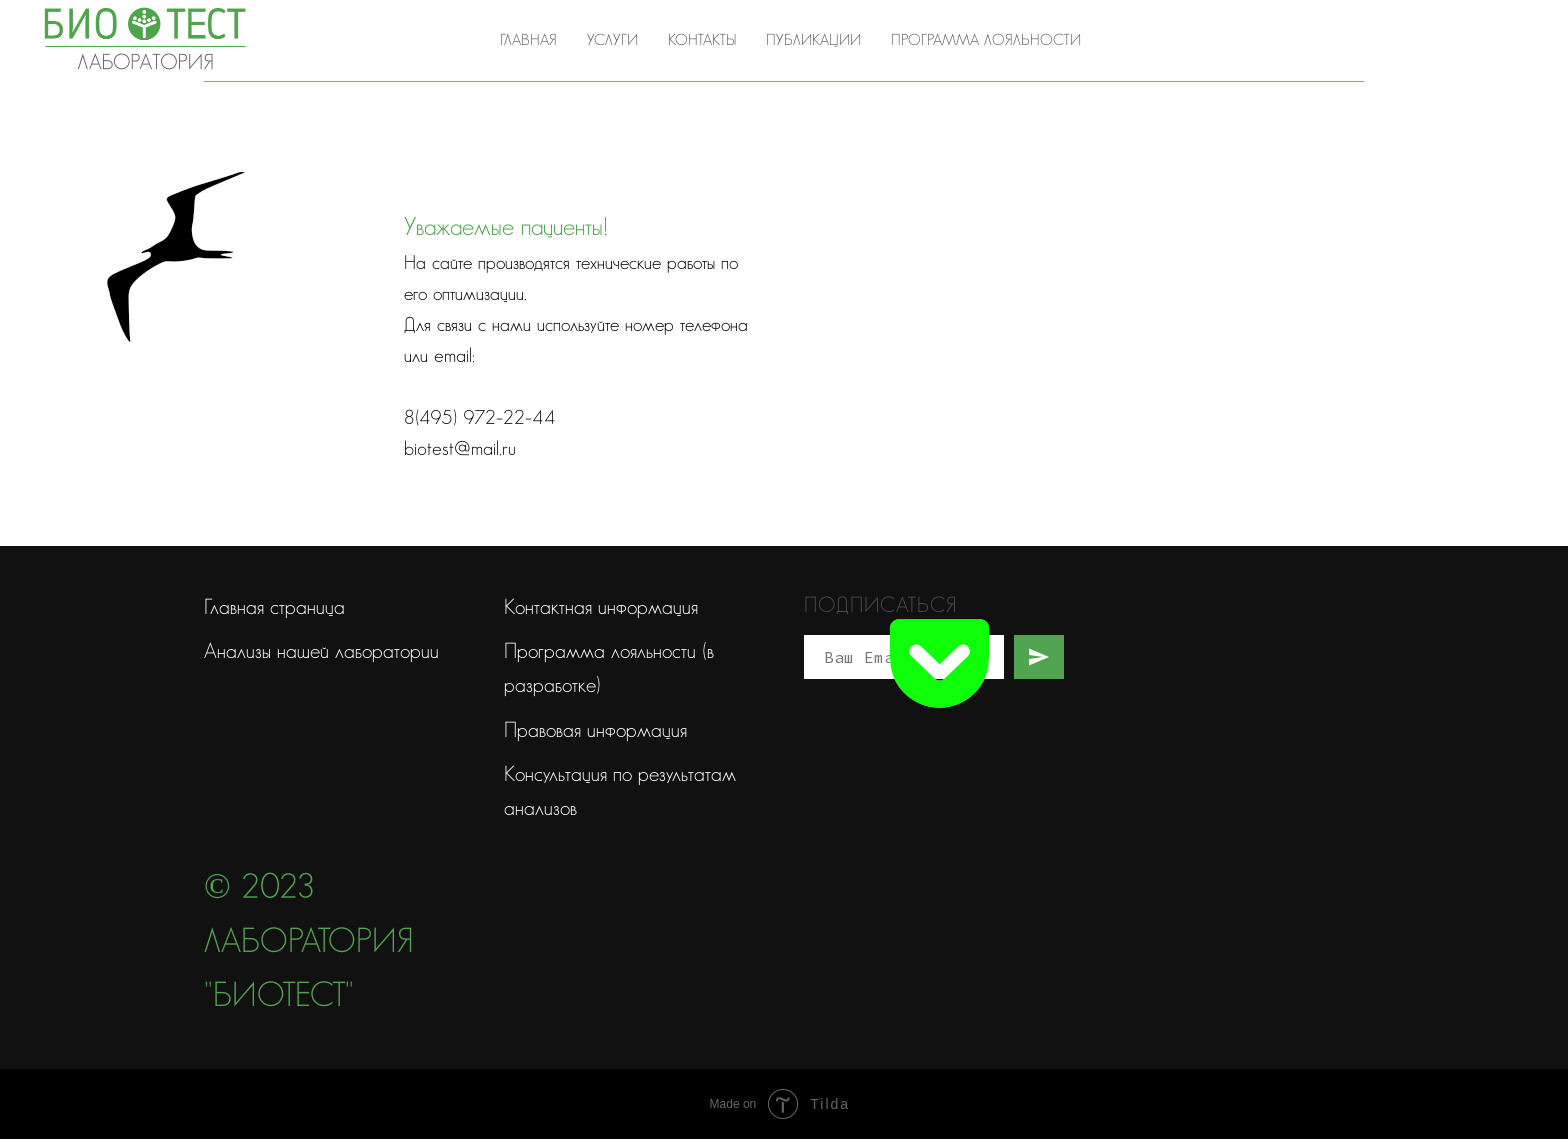 This screenshot has height=1139, width=1568. Describe the element at coordinates (176, 257) in the screenshot. I see `open frigate NVR dashboard` at that location.